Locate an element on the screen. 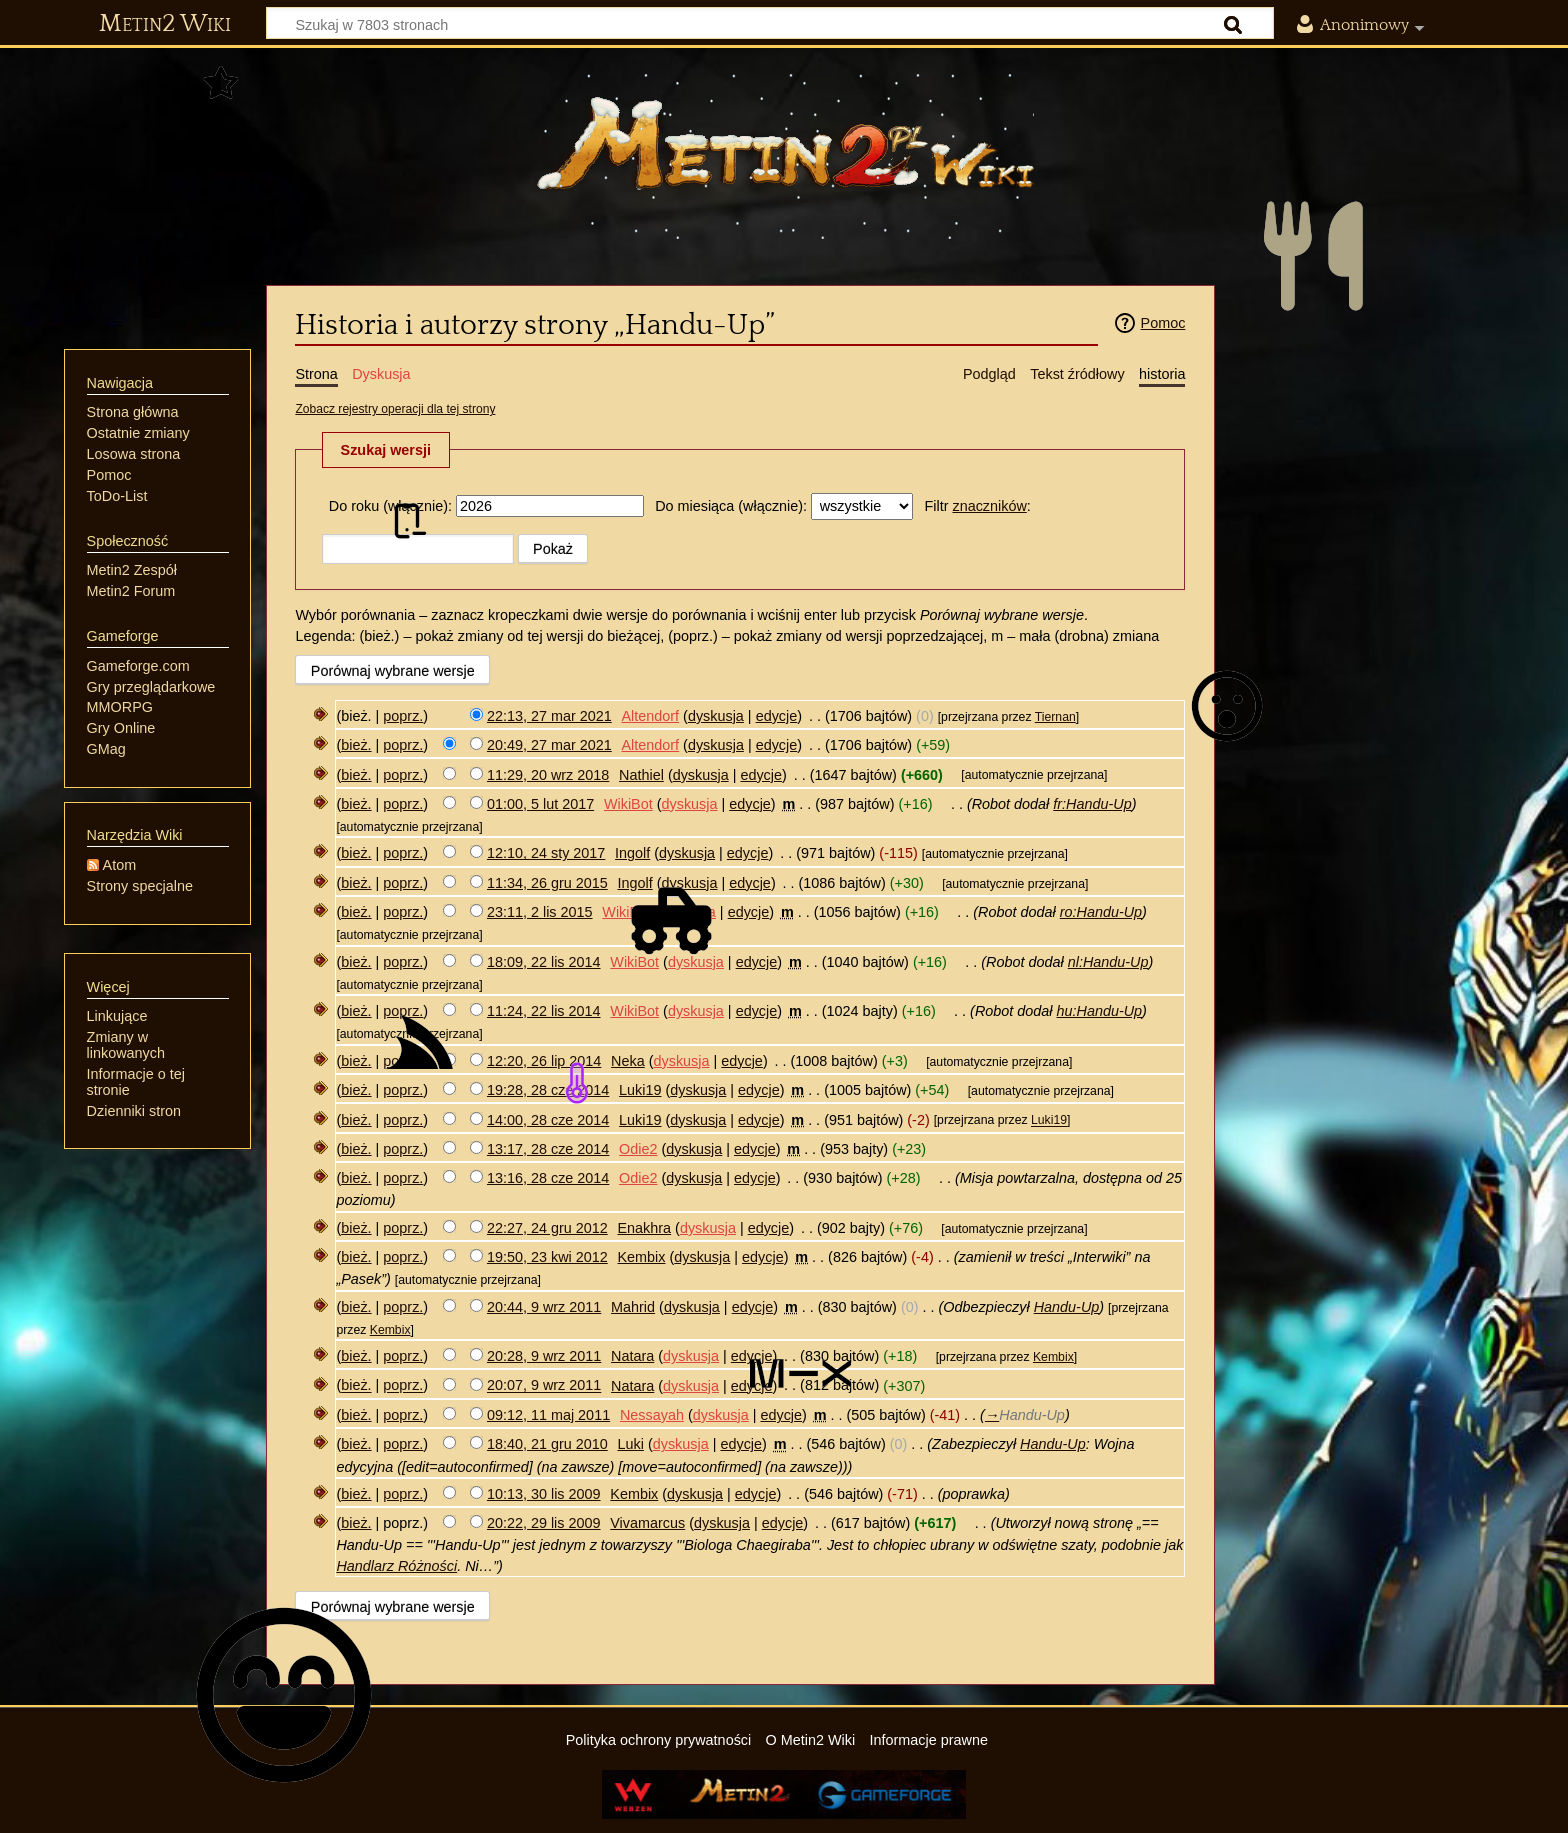 The width and height of the screenshot is (1568, 1833). open mixcloud app or website is located at coordinates (800, 1373).